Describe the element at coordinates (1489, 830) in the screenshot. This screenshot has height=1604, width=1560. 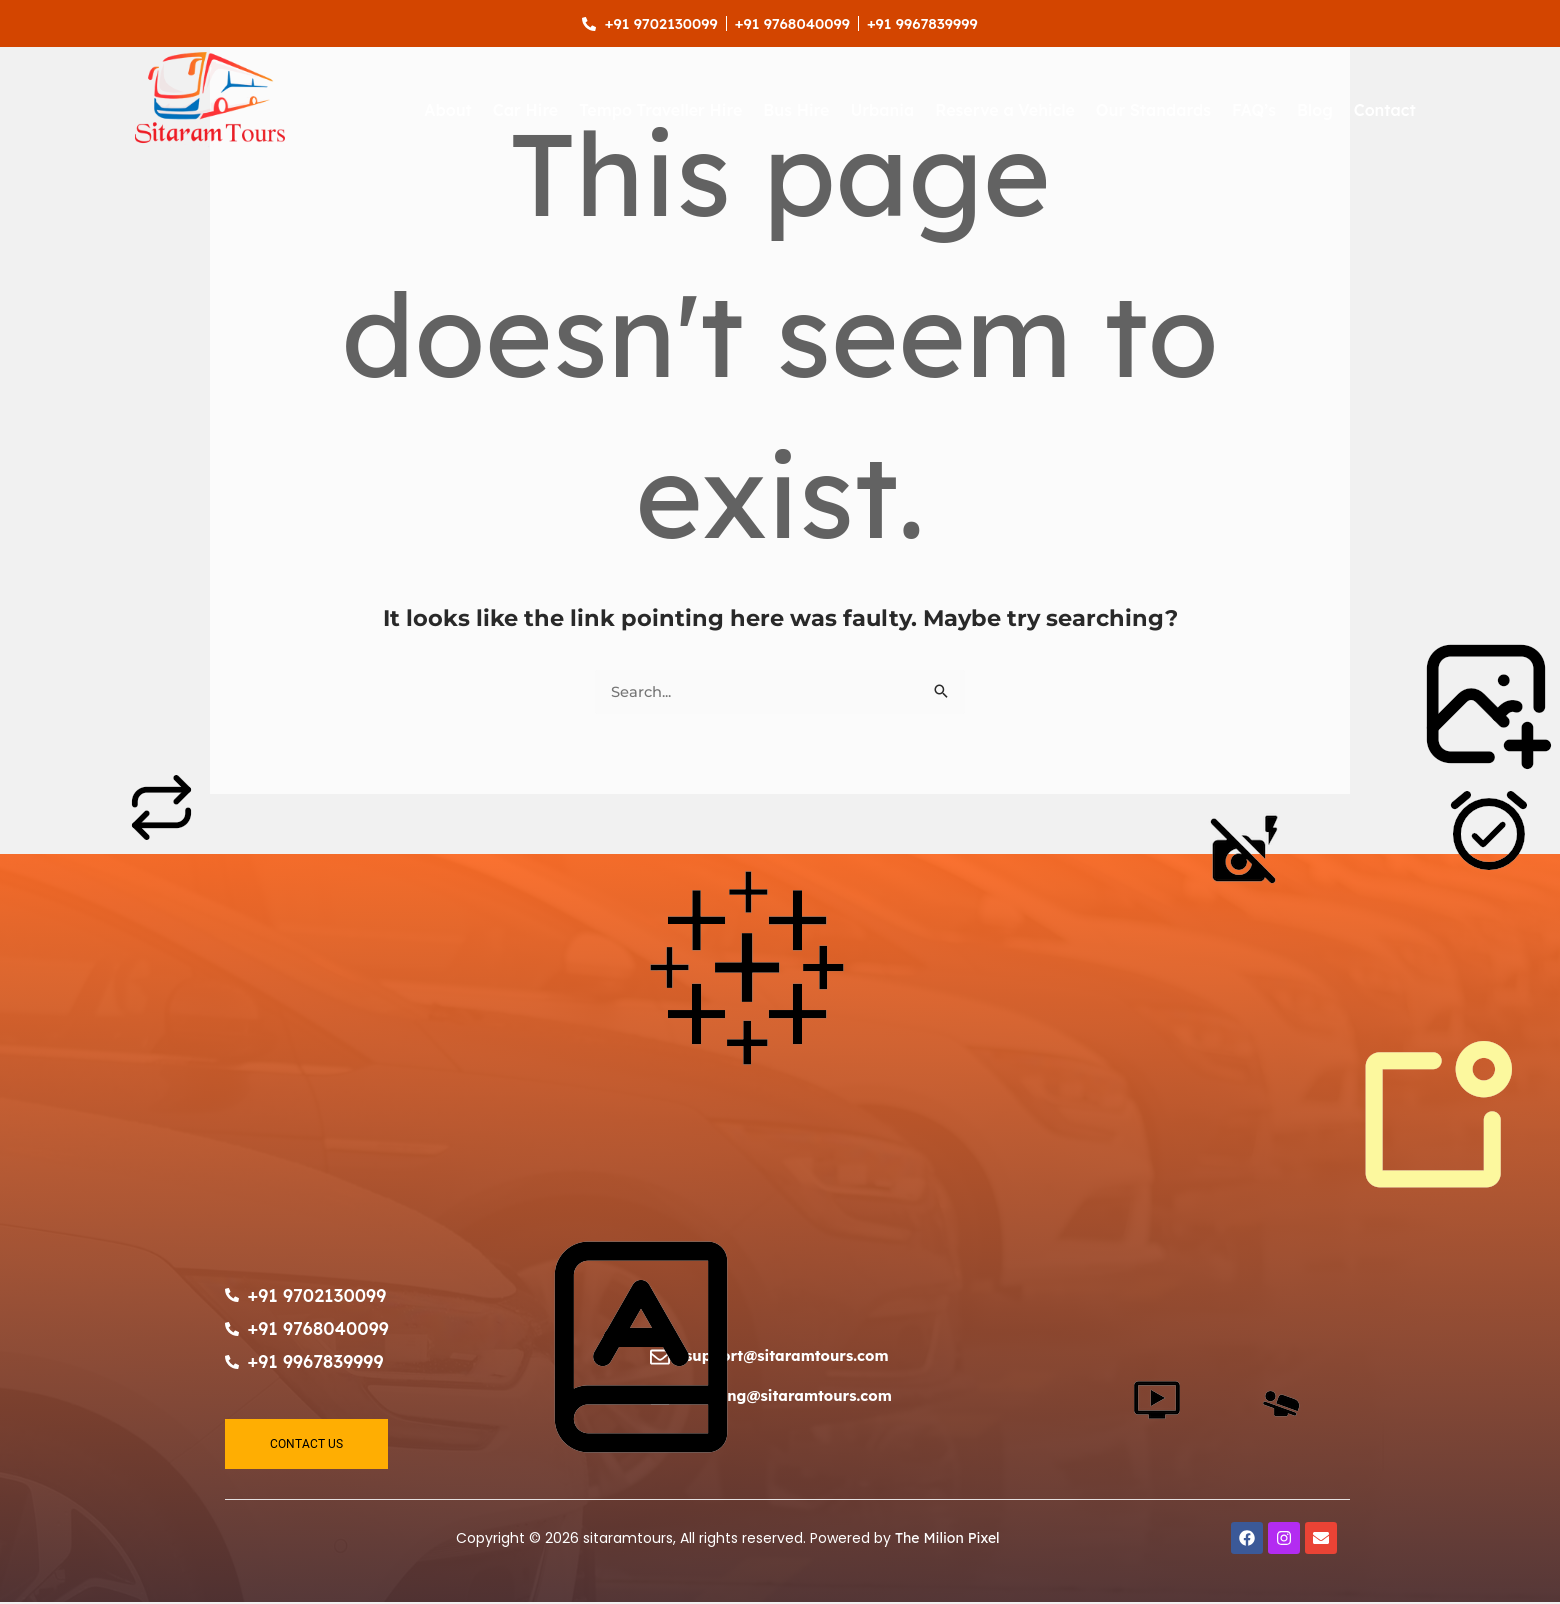
I see `alarm is set and active` at that location.